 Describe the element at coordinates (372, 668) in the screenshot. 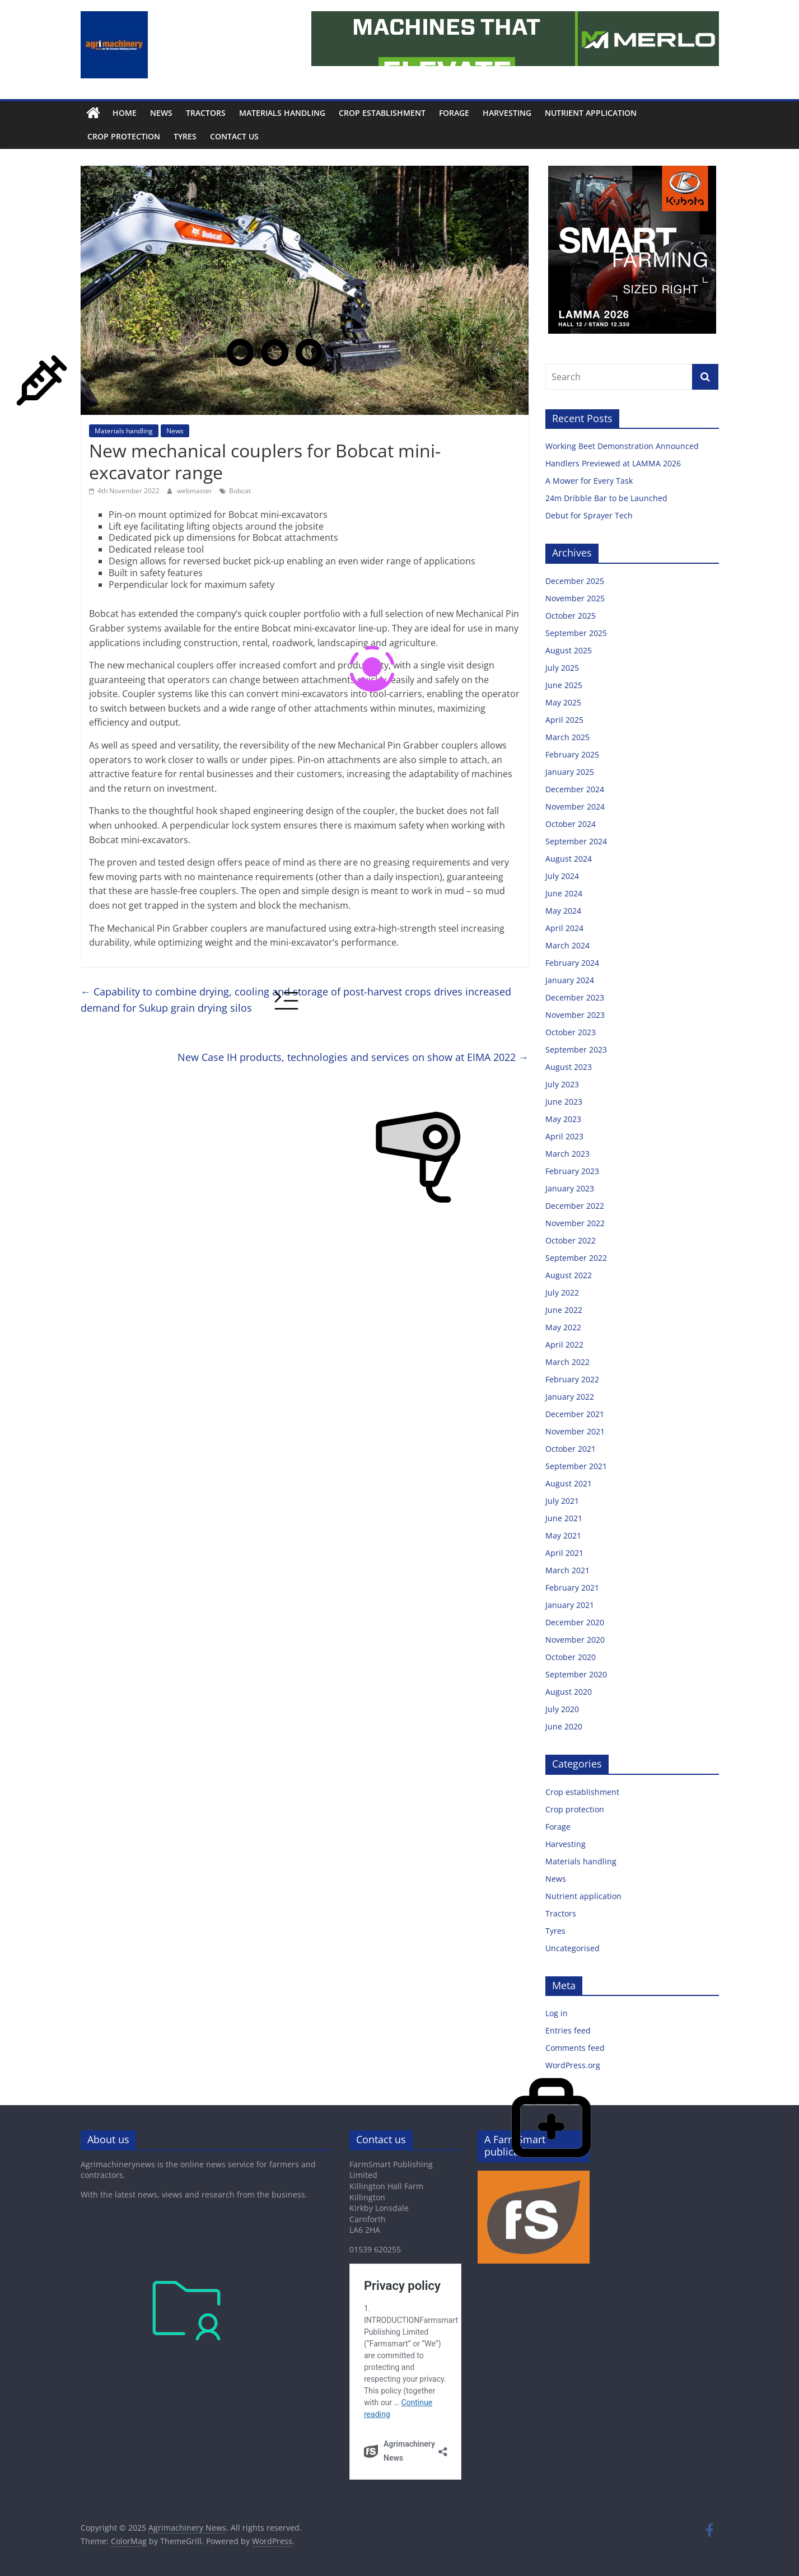

I see `incomplete or pending user profile` at that location.